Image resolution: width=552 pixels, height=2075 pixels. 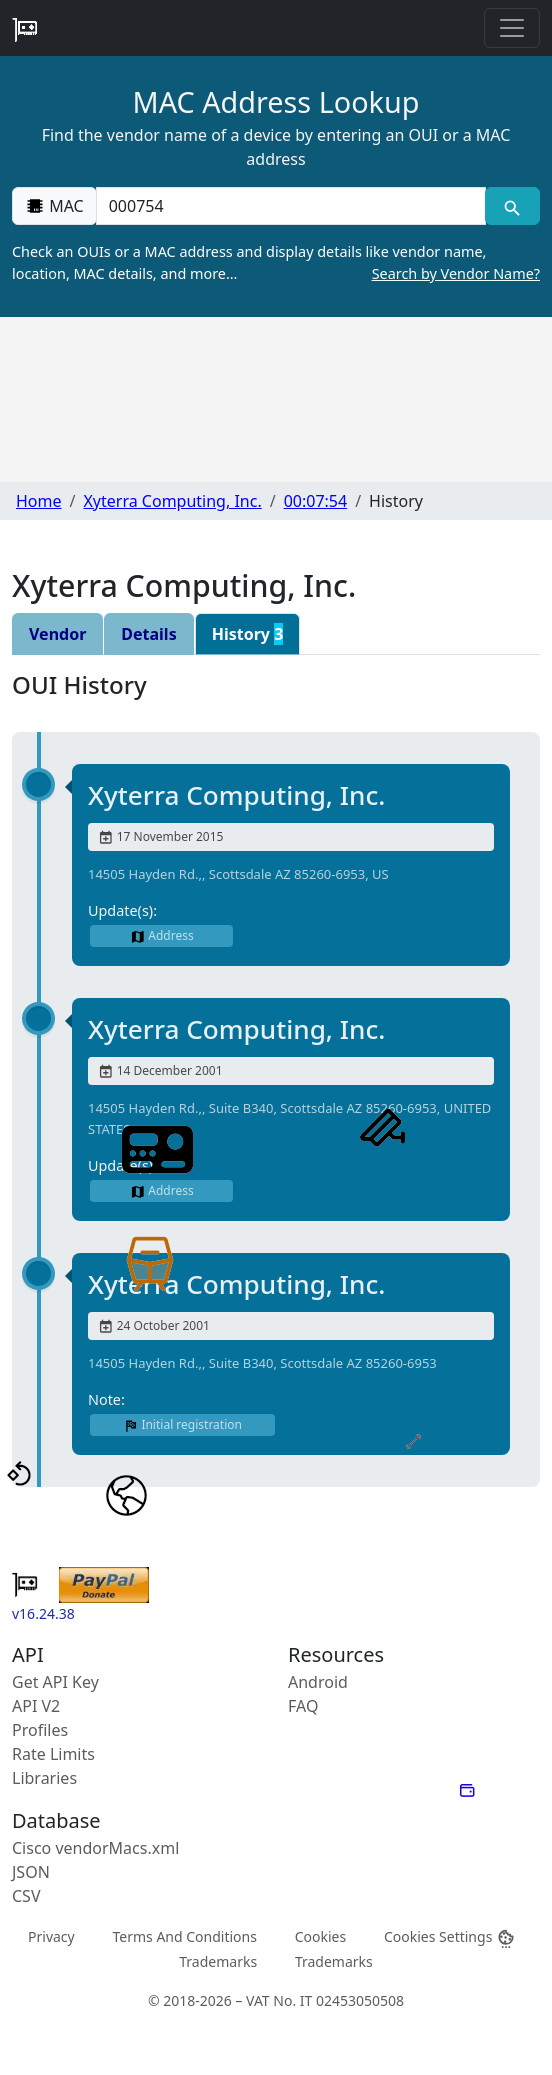 I want to click on access your wallet or payment methods, so click(x=467, y=1791).